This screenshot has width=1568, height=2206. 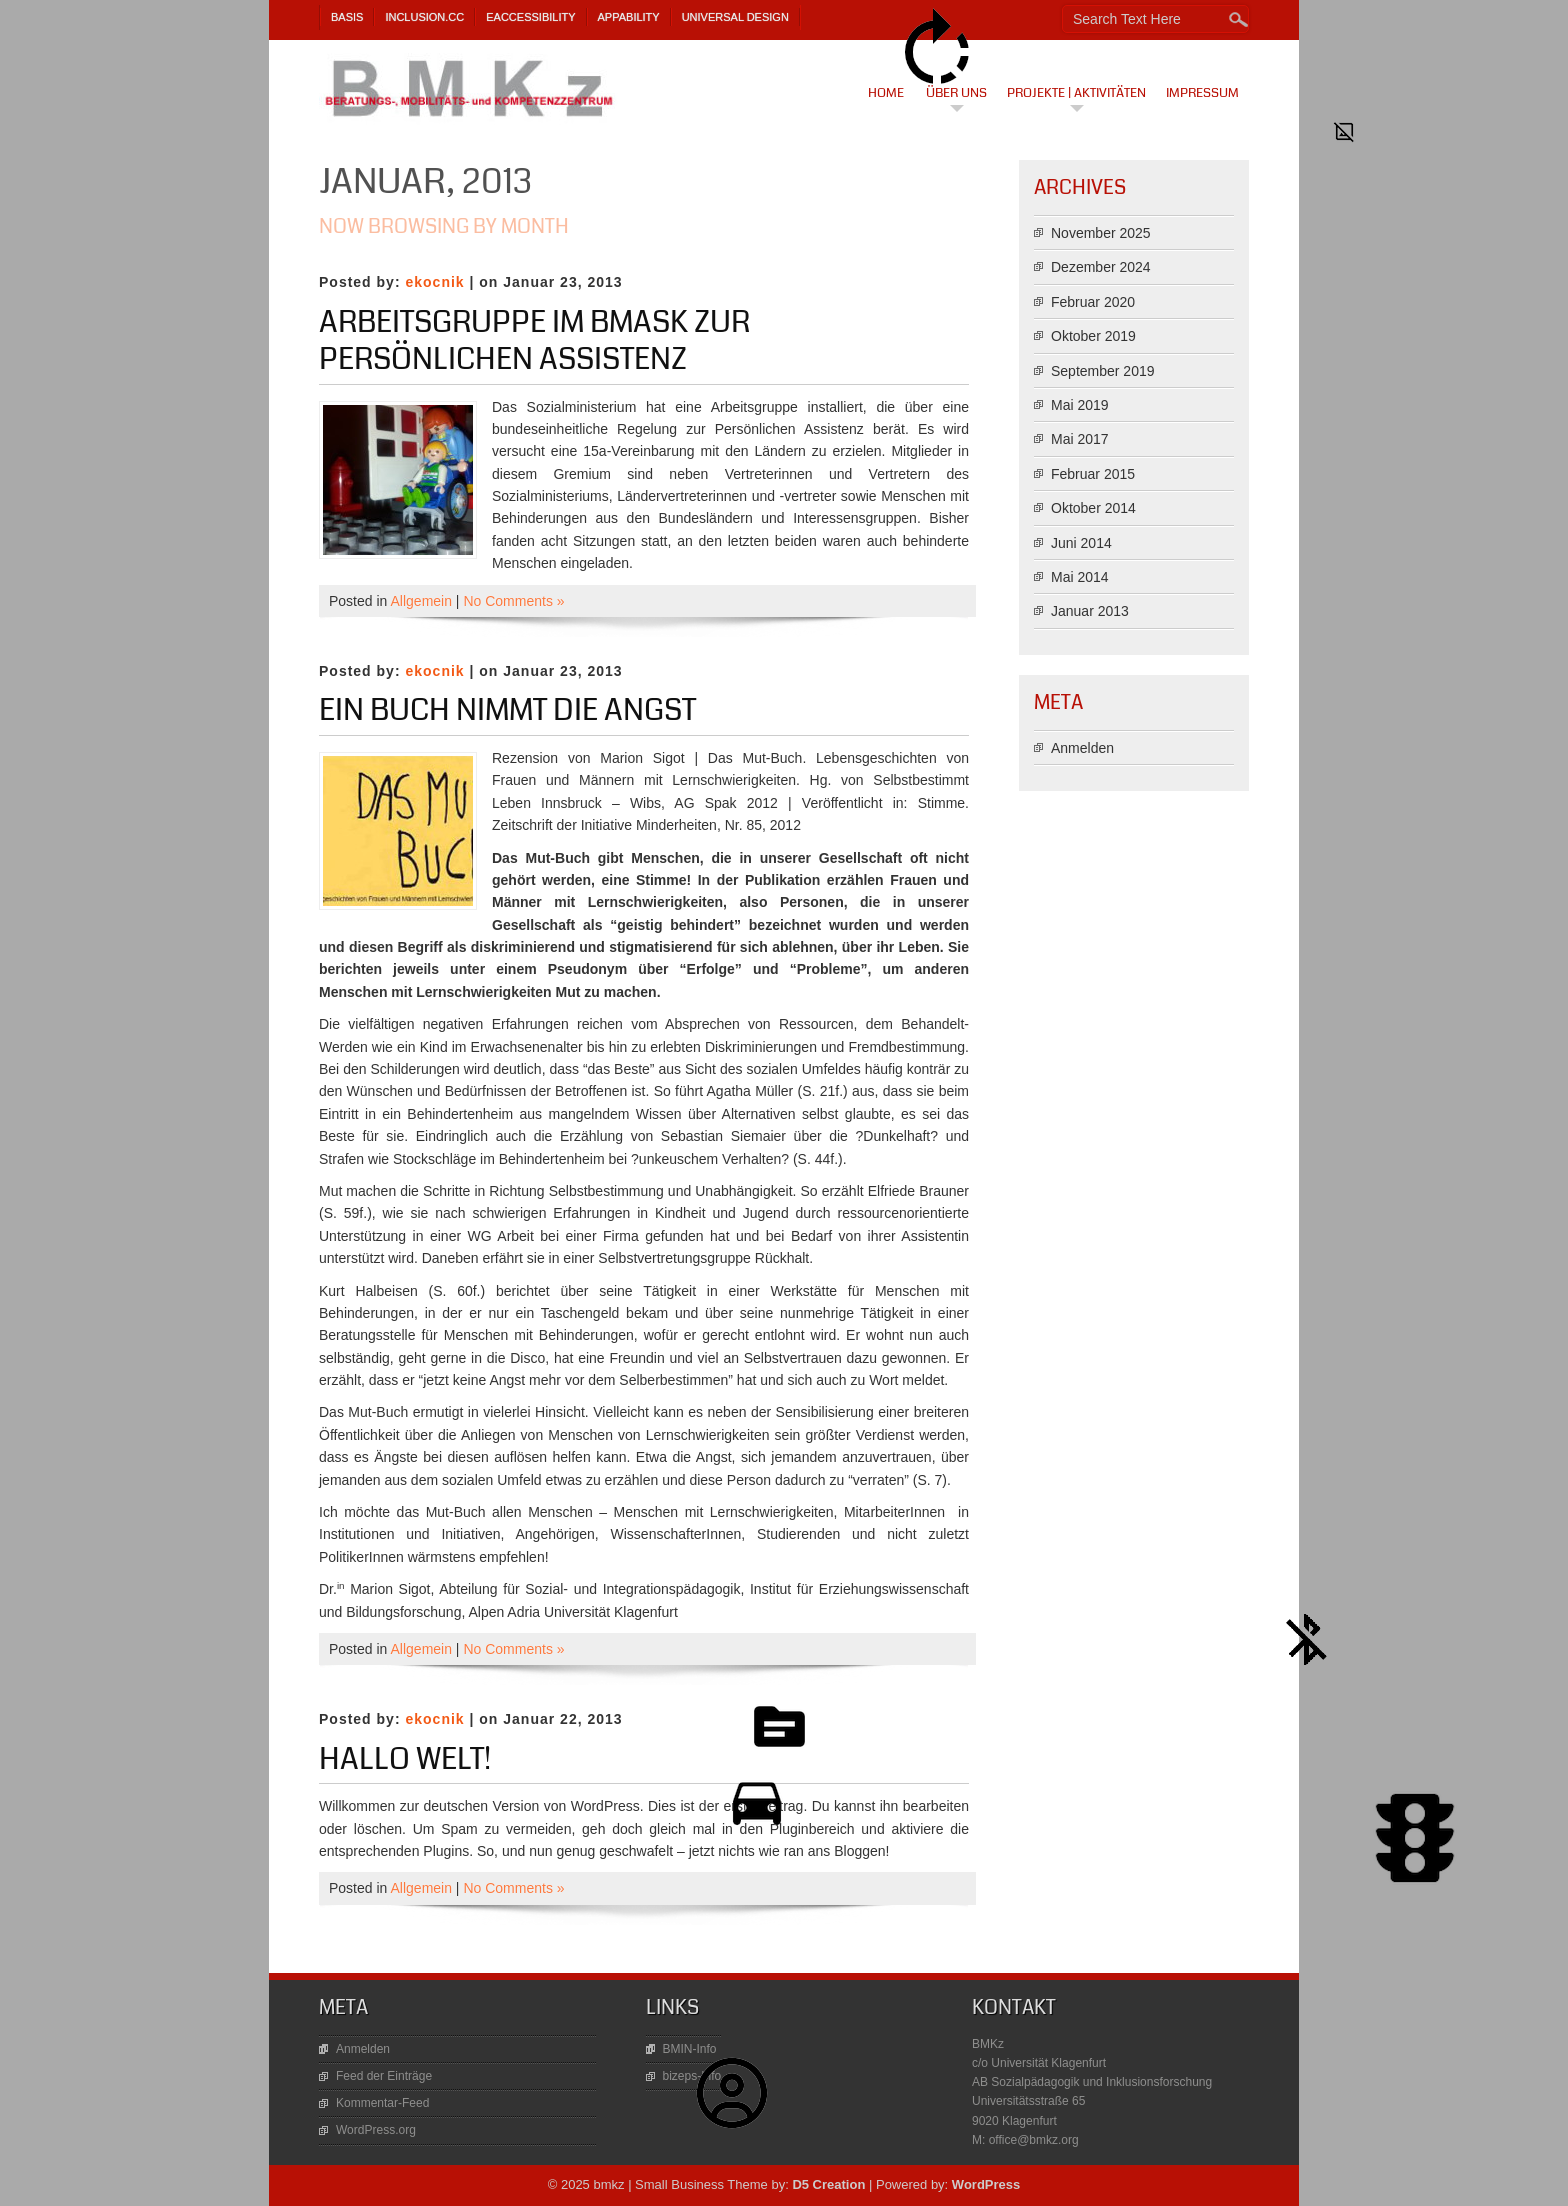 I want to click on image failed to load, so click(x=1344, y=131).